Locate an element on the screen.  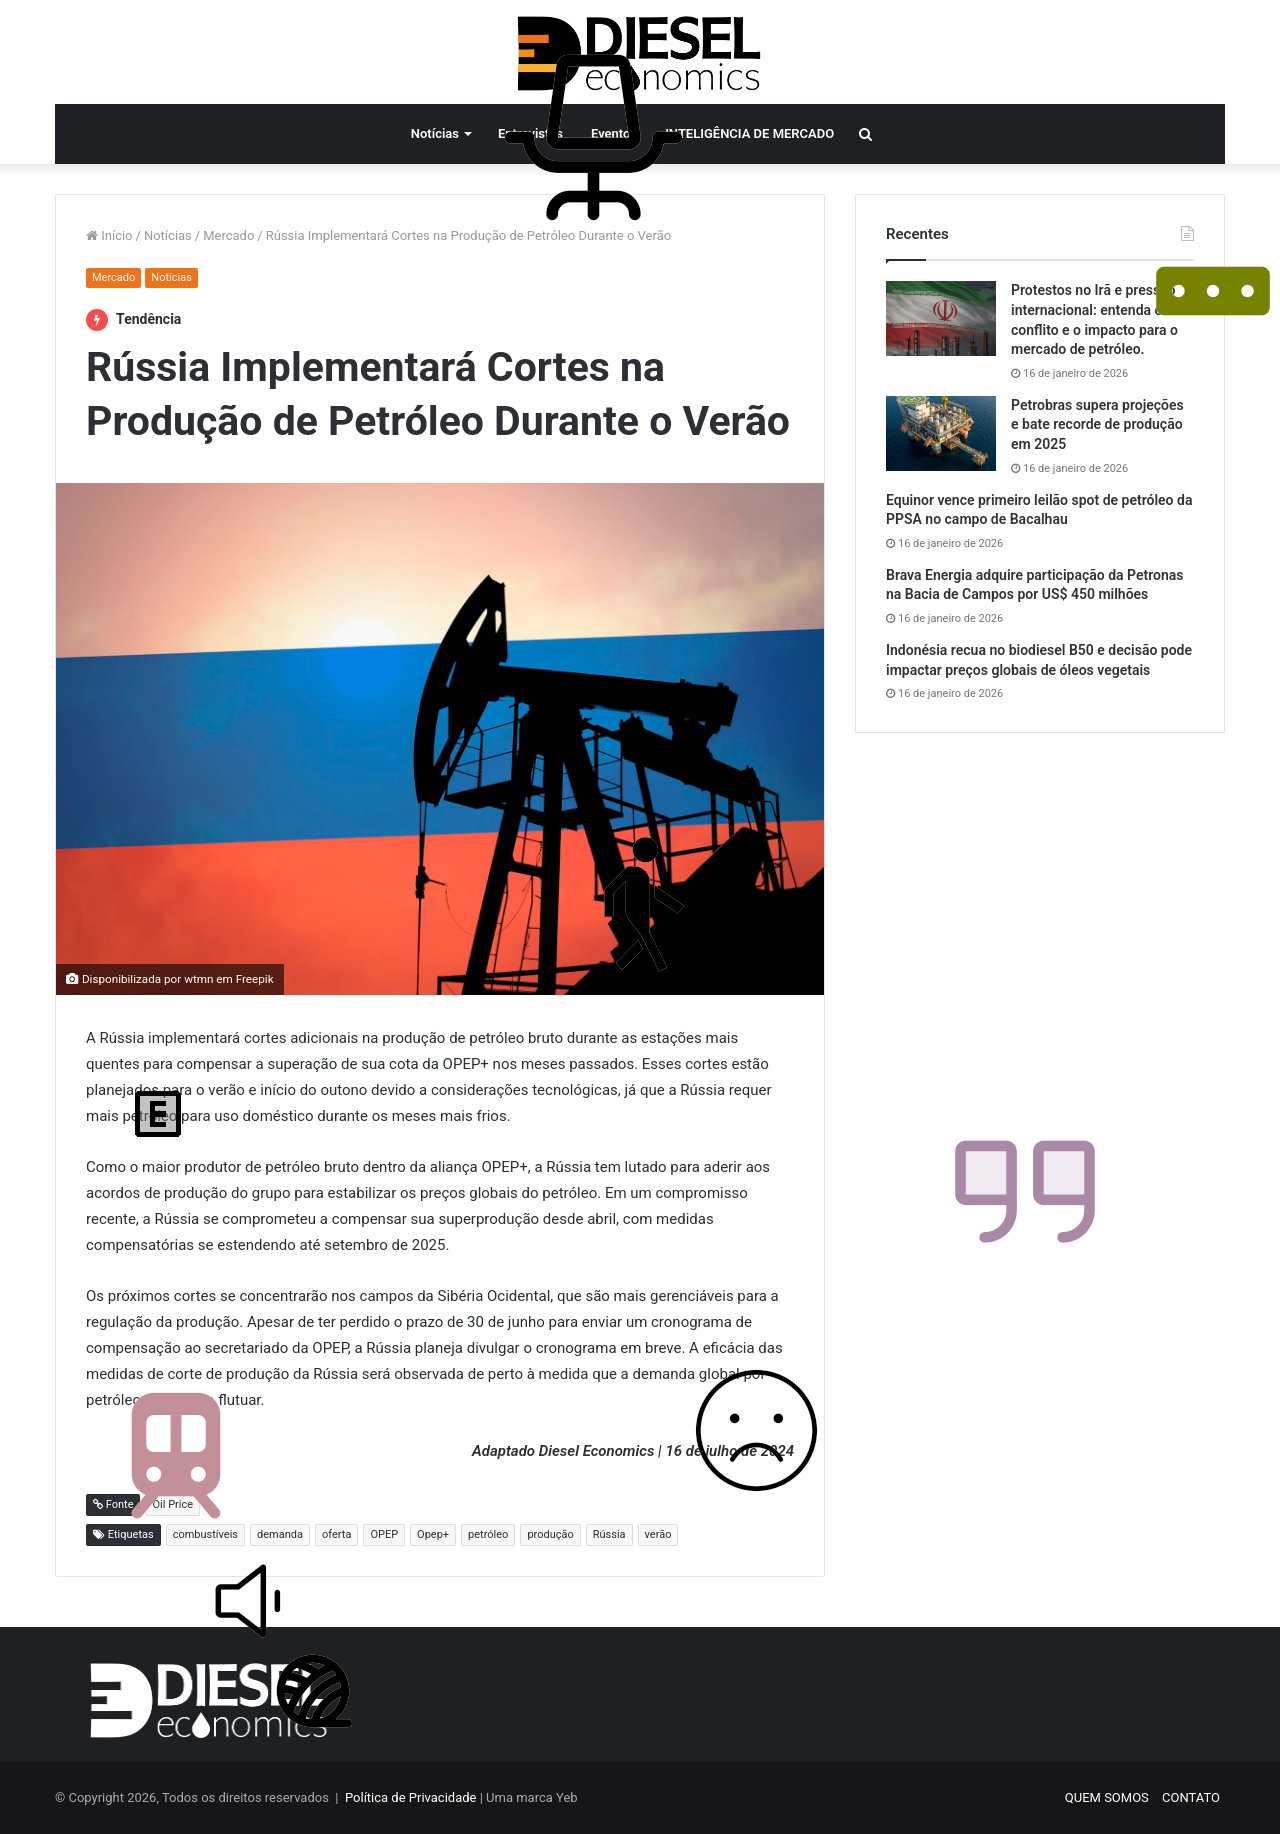
access workspace or office settings is located at coordinates (593, 137).